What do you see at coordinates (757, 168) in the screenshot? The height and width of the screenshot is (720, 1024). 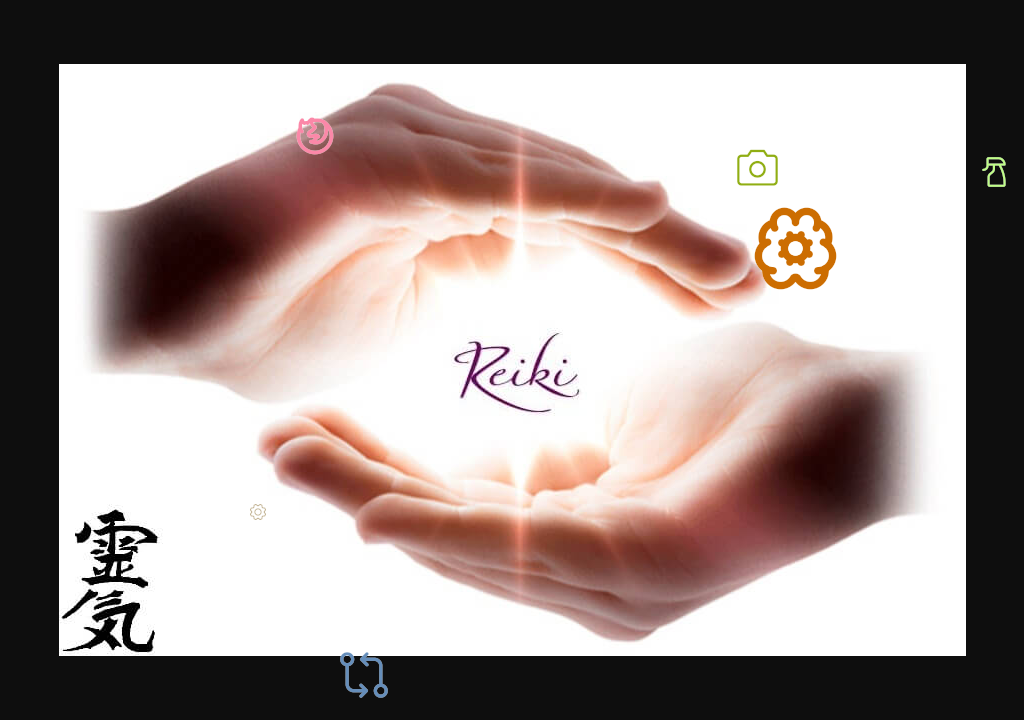 I see `take a photo` at bounding box center [757, 168].